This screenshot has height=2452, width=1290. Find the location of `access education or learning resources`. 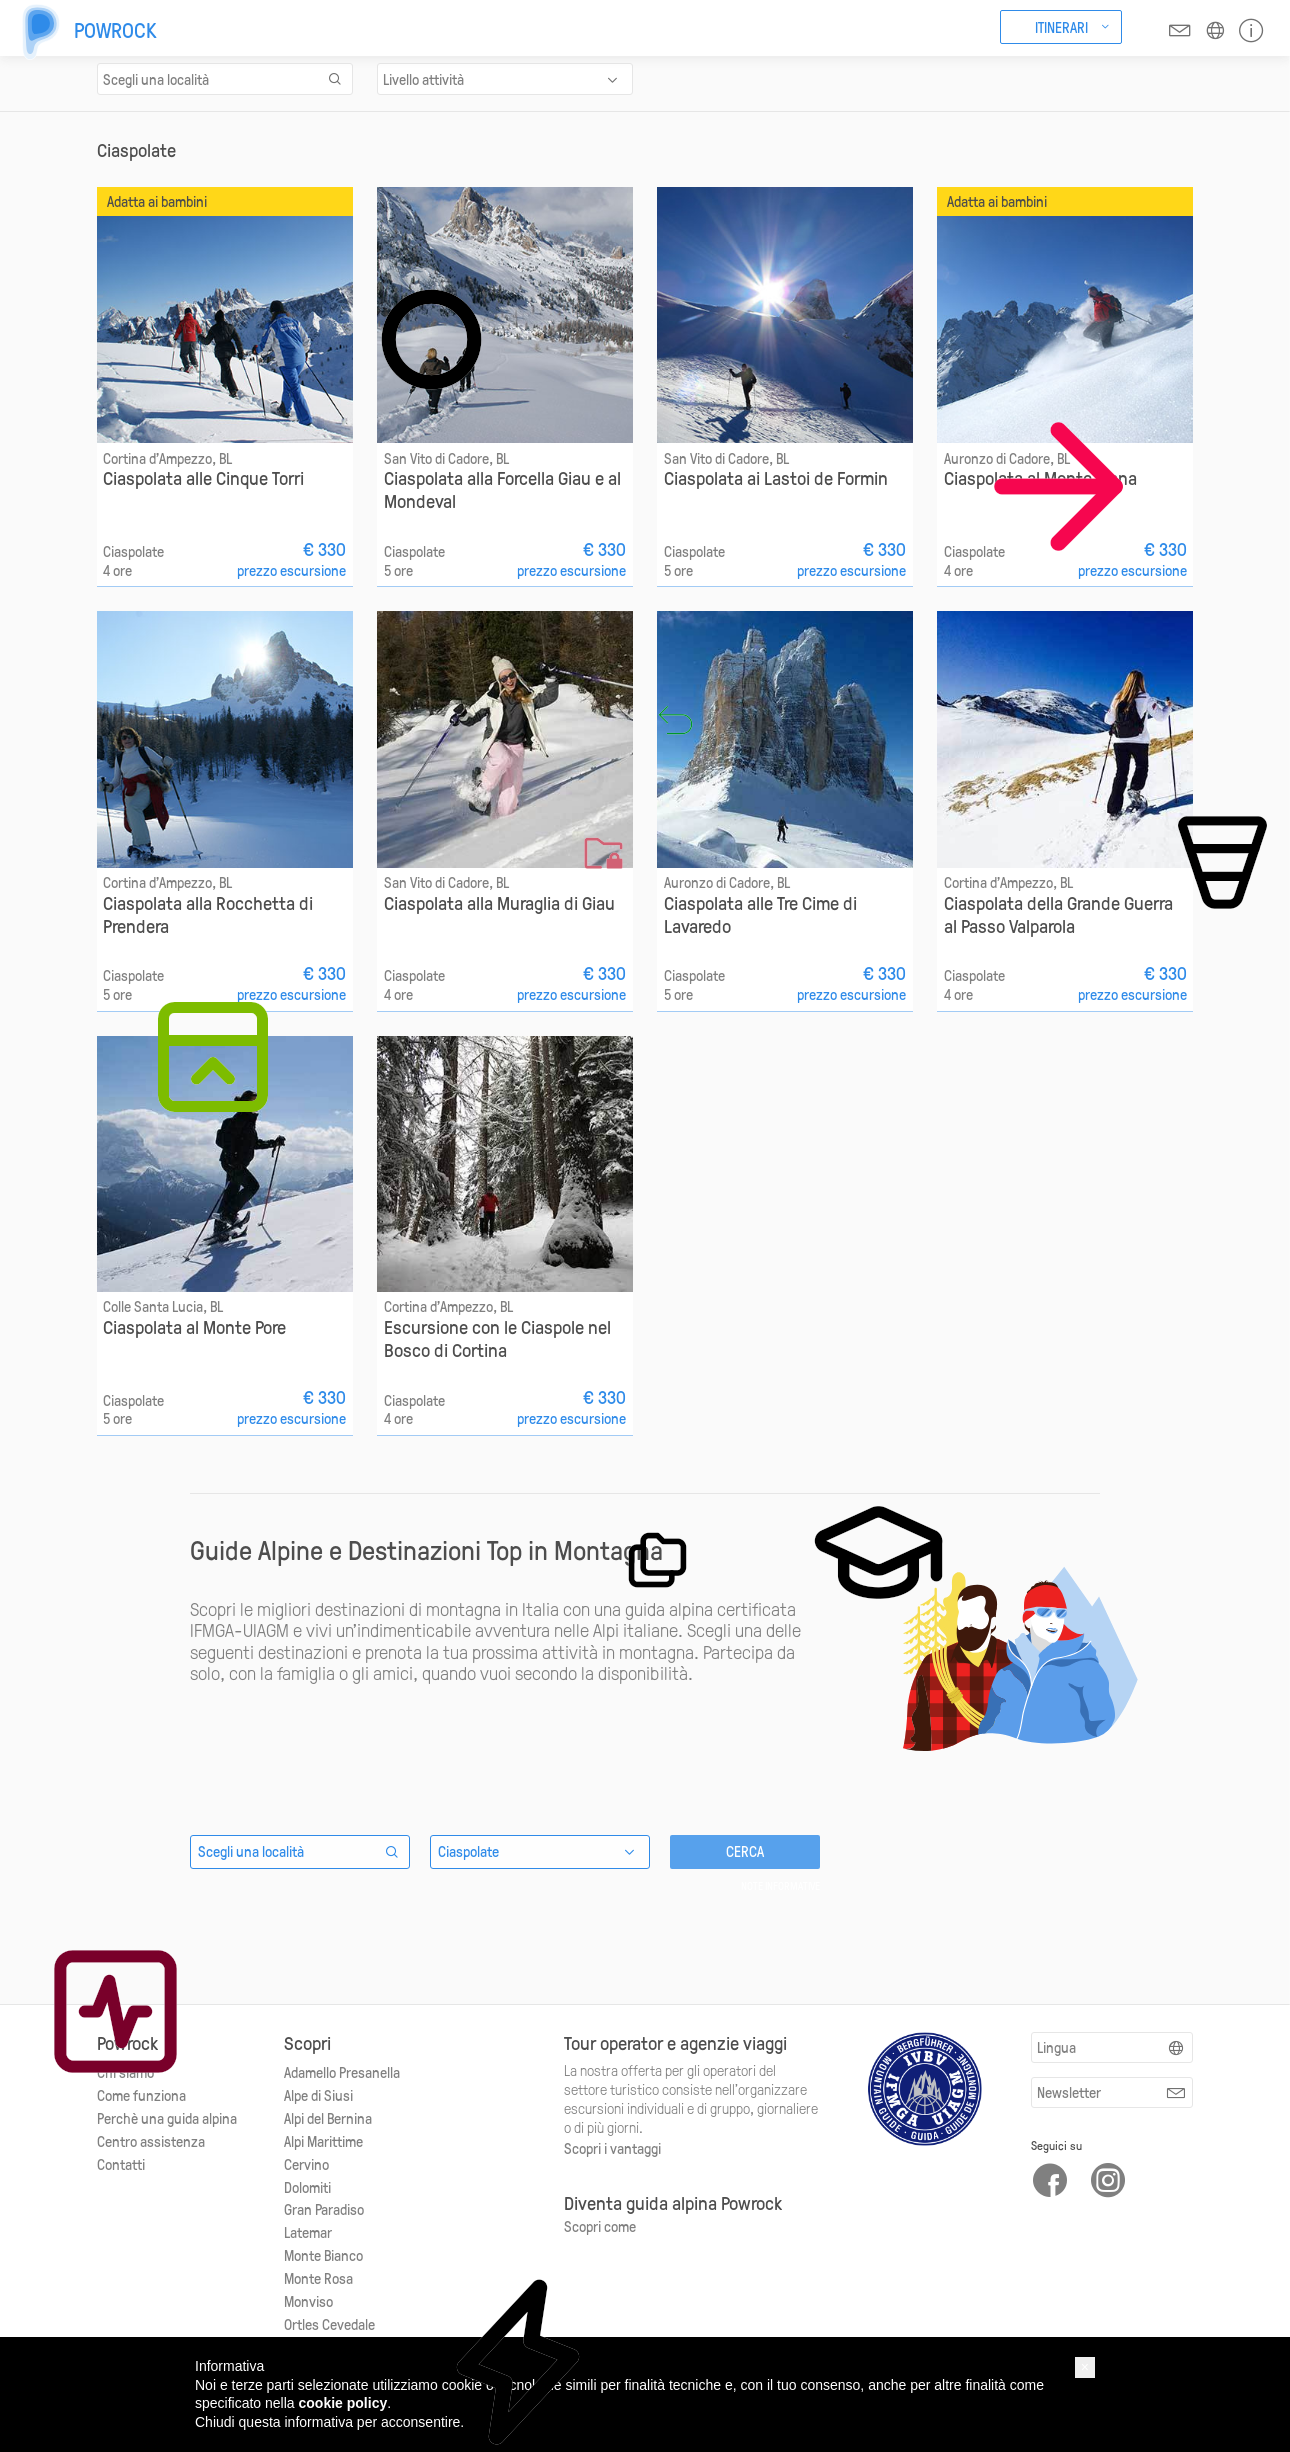

access education or learning resources is located at coordinates (878, 1552).